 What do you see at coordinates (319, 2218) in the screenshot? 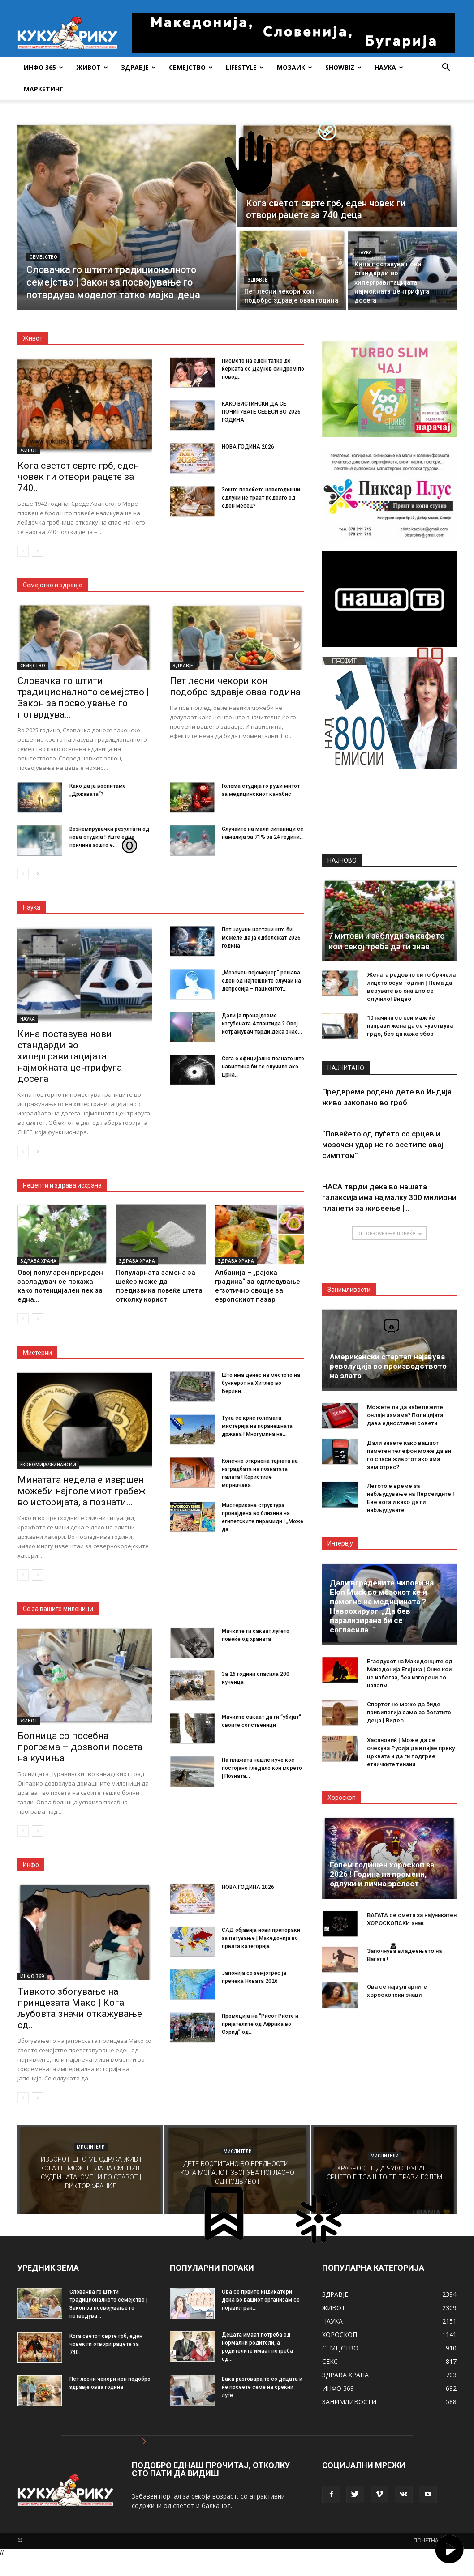
I see `connect to Snowflake data platform` at bounding box center [319, 2218].